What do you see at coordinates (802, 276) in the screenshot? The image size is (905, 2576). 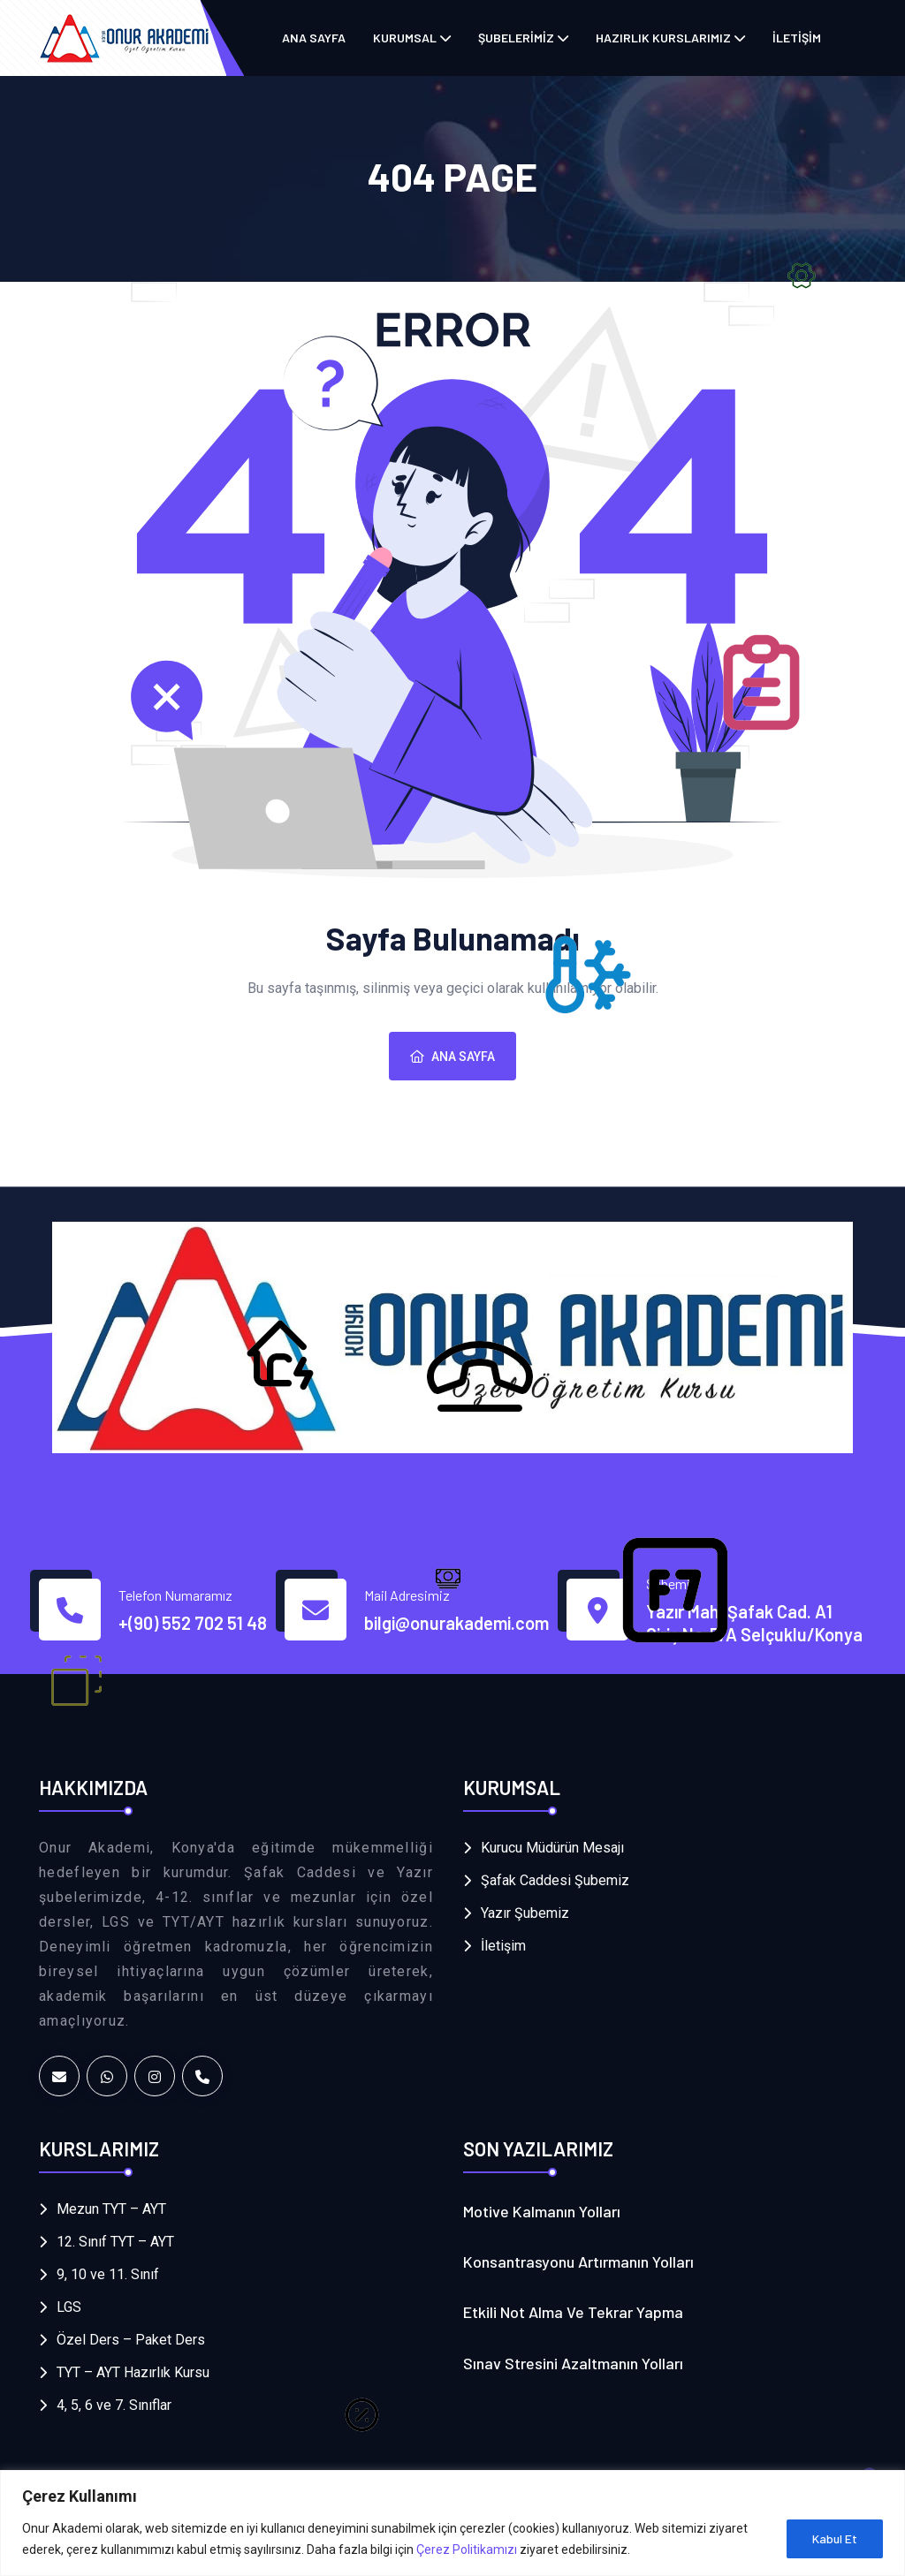 I see `access settings or preferences` at bounding box center [802, 276].